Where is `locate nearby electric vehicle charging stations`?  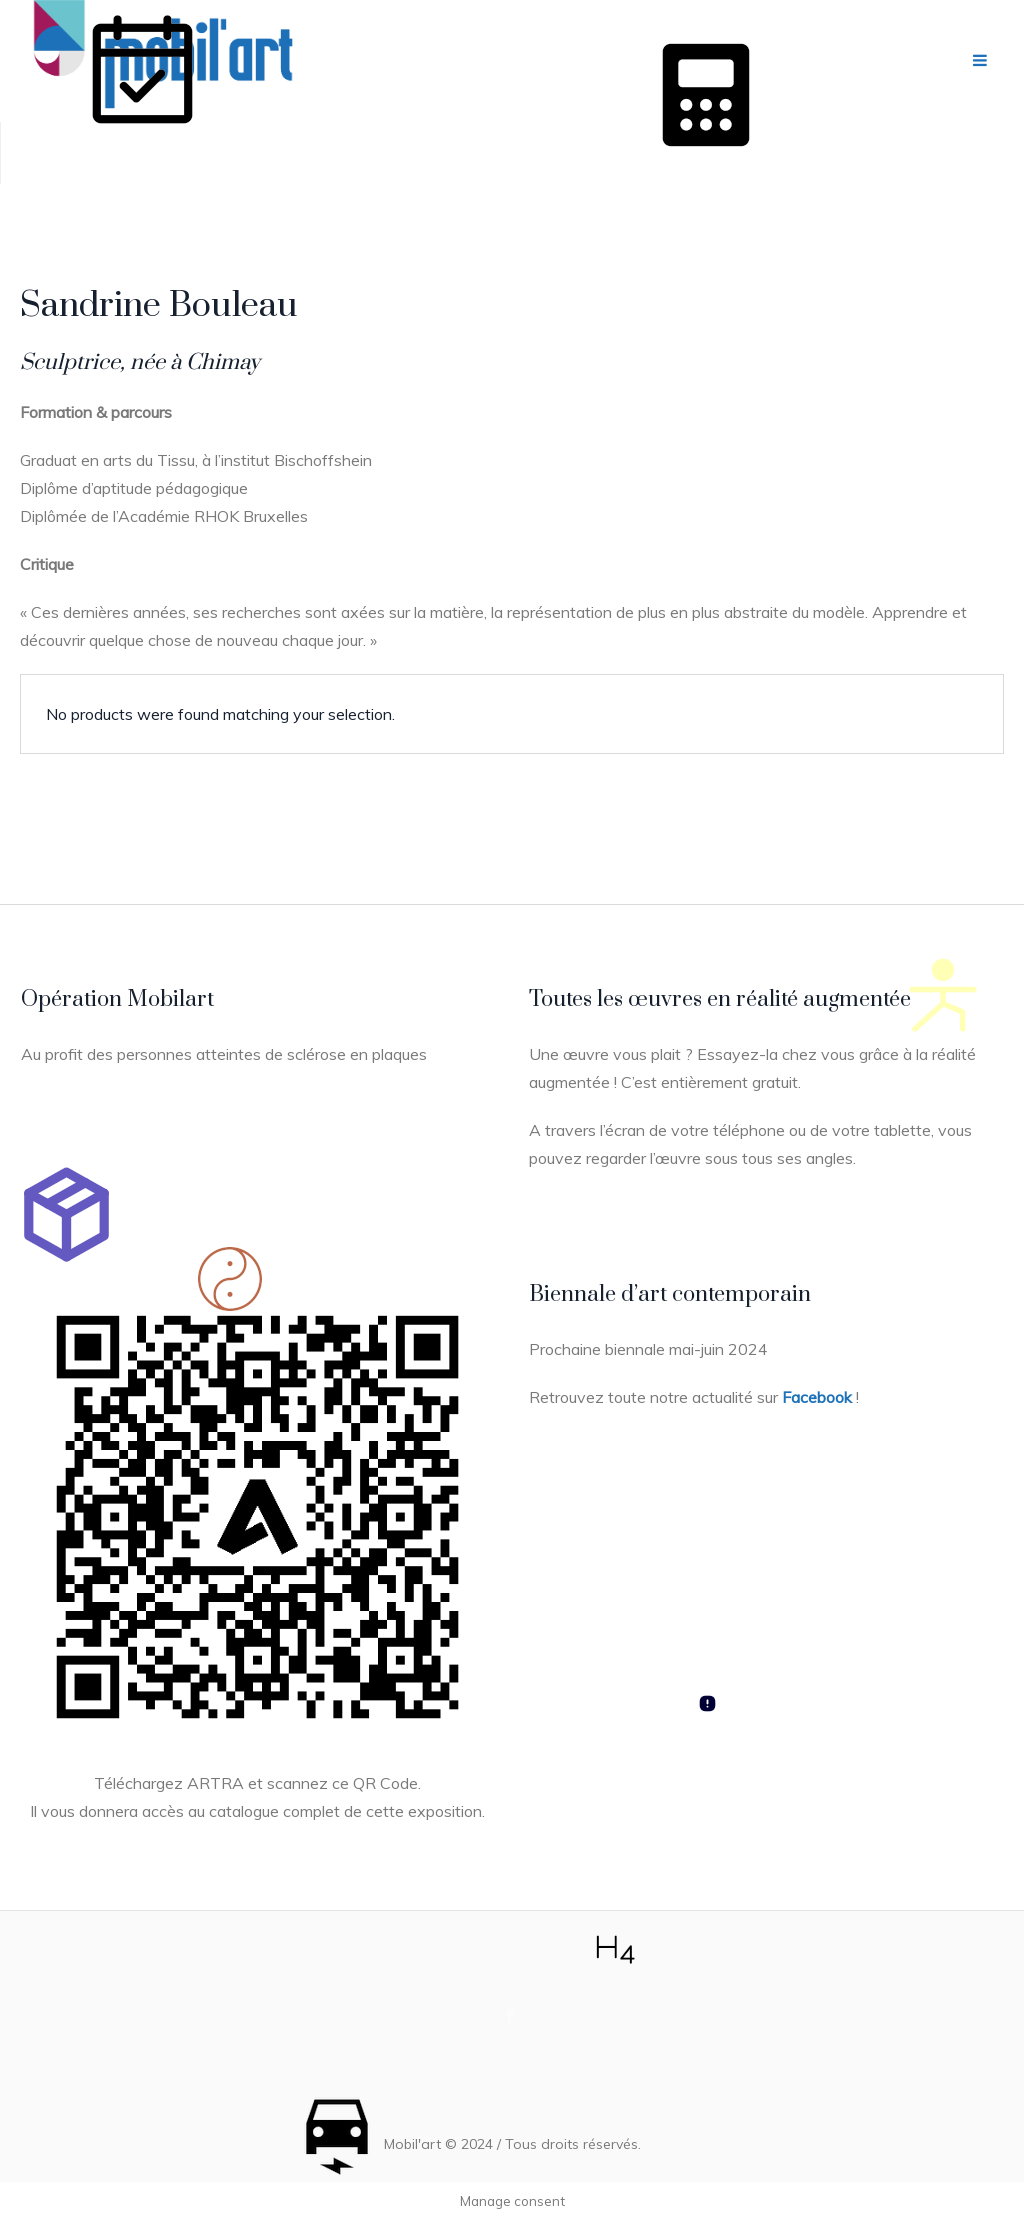
locate nearby electric vehicle charging stations is located at coordinates (337, 2137).